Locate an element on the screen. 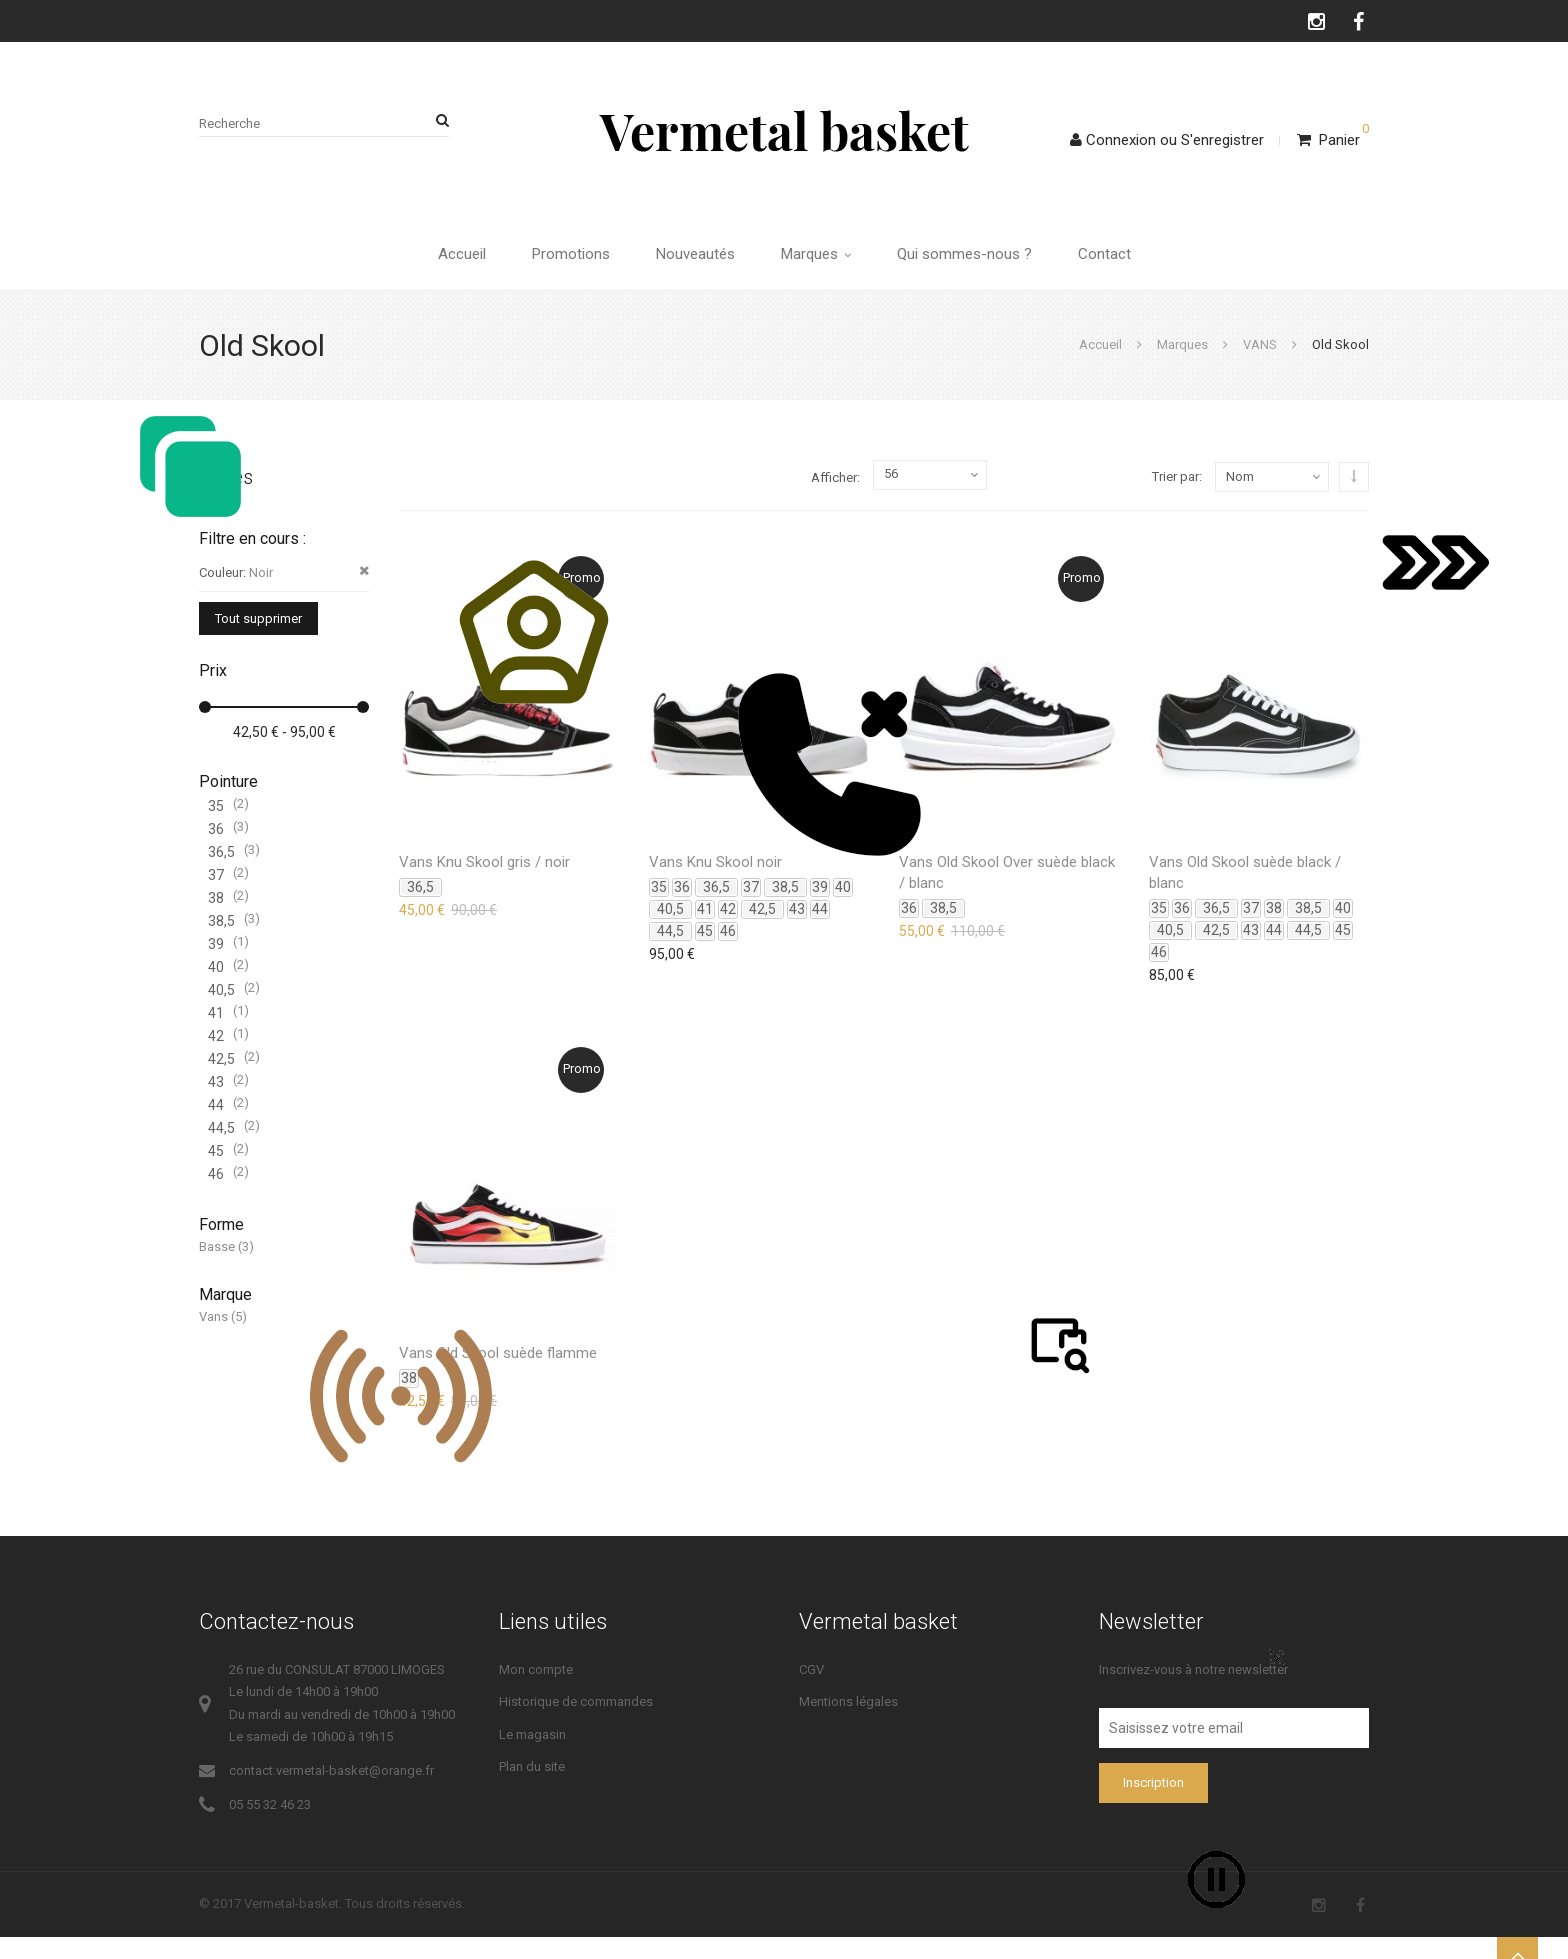 The width and height of the screenshot is (1568, 1959). search for connected devices is located at coordinates (1059, 1343).